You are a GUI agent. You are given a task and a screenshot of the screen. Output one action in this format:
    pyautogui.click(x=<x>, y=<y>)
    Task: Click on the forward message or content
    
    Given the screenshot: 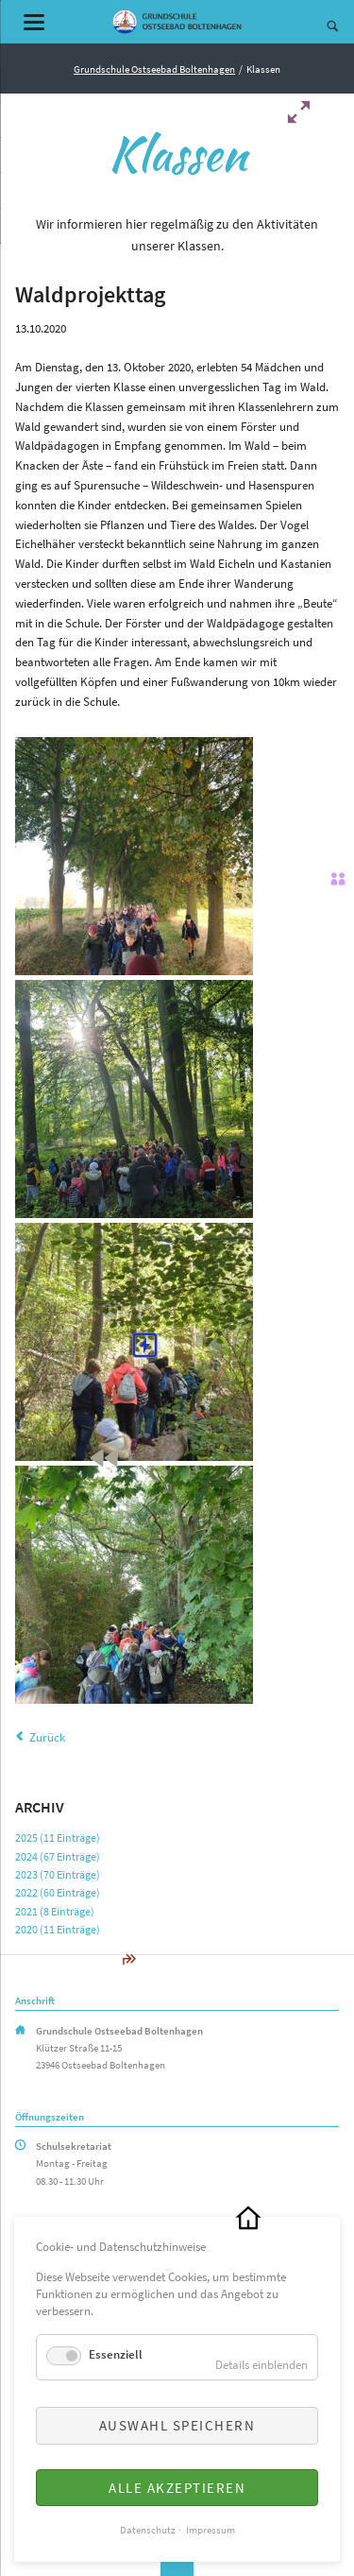 What is the action you would take?
    pyautogui.click(x=128, y=1959)
    